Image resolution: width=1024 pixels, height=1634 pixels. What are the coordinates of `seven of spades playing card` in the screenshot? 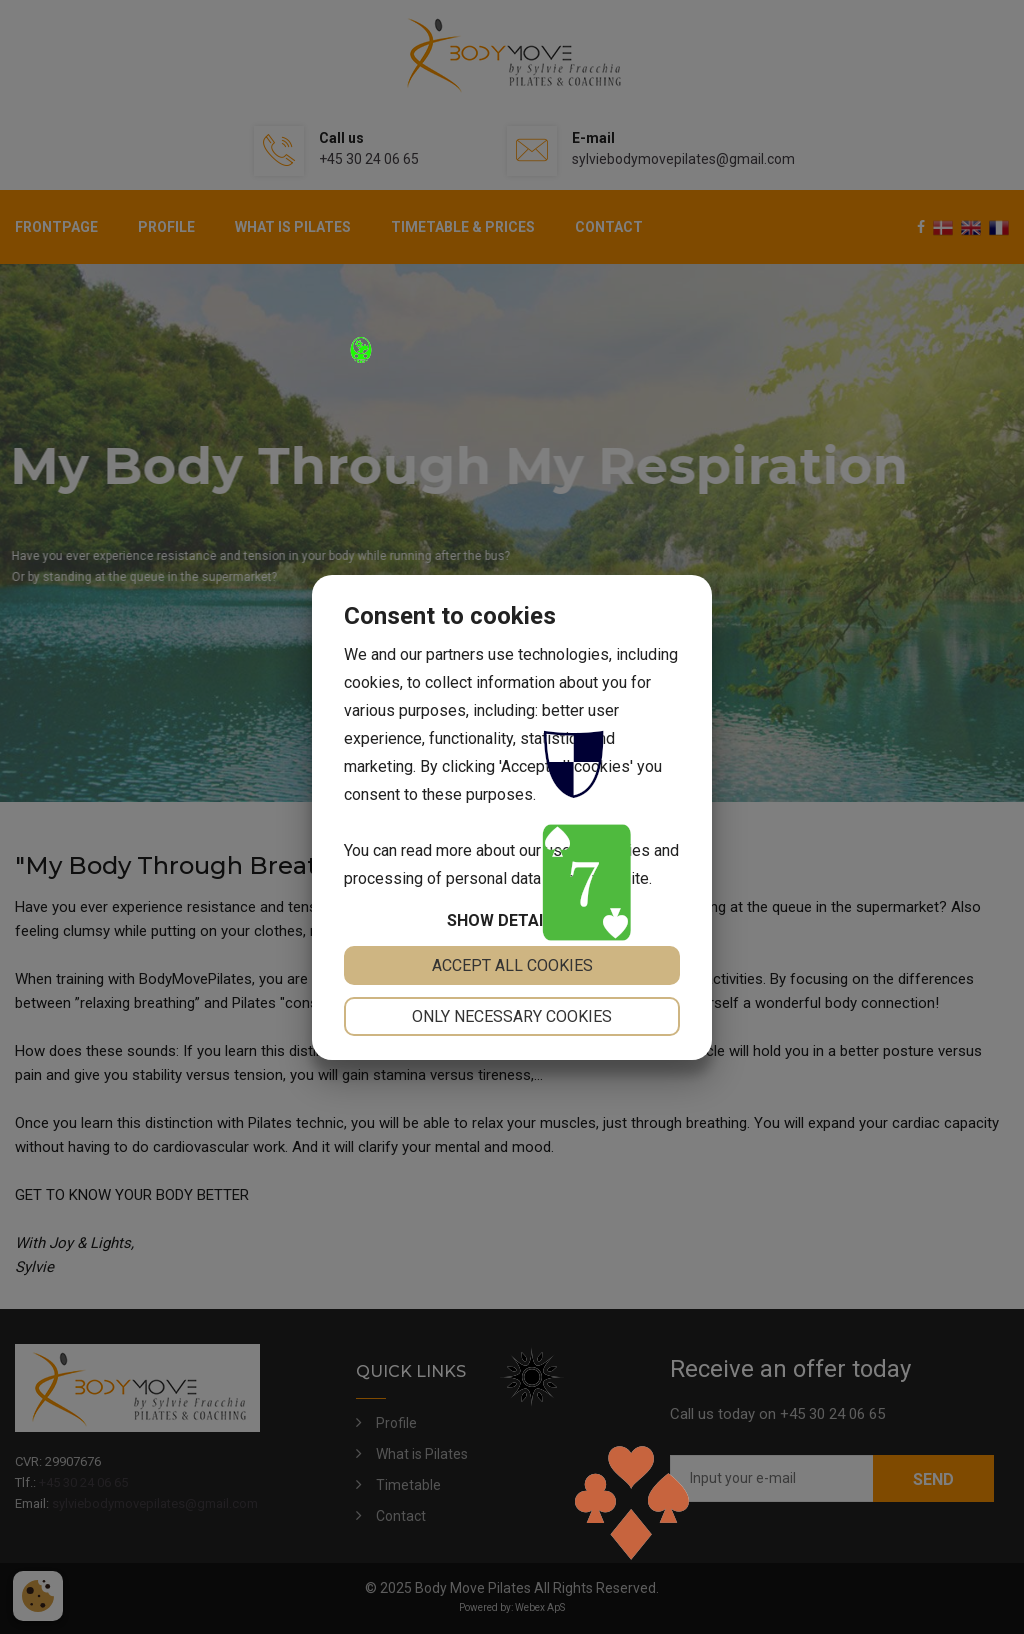 It's located at (586, 882).